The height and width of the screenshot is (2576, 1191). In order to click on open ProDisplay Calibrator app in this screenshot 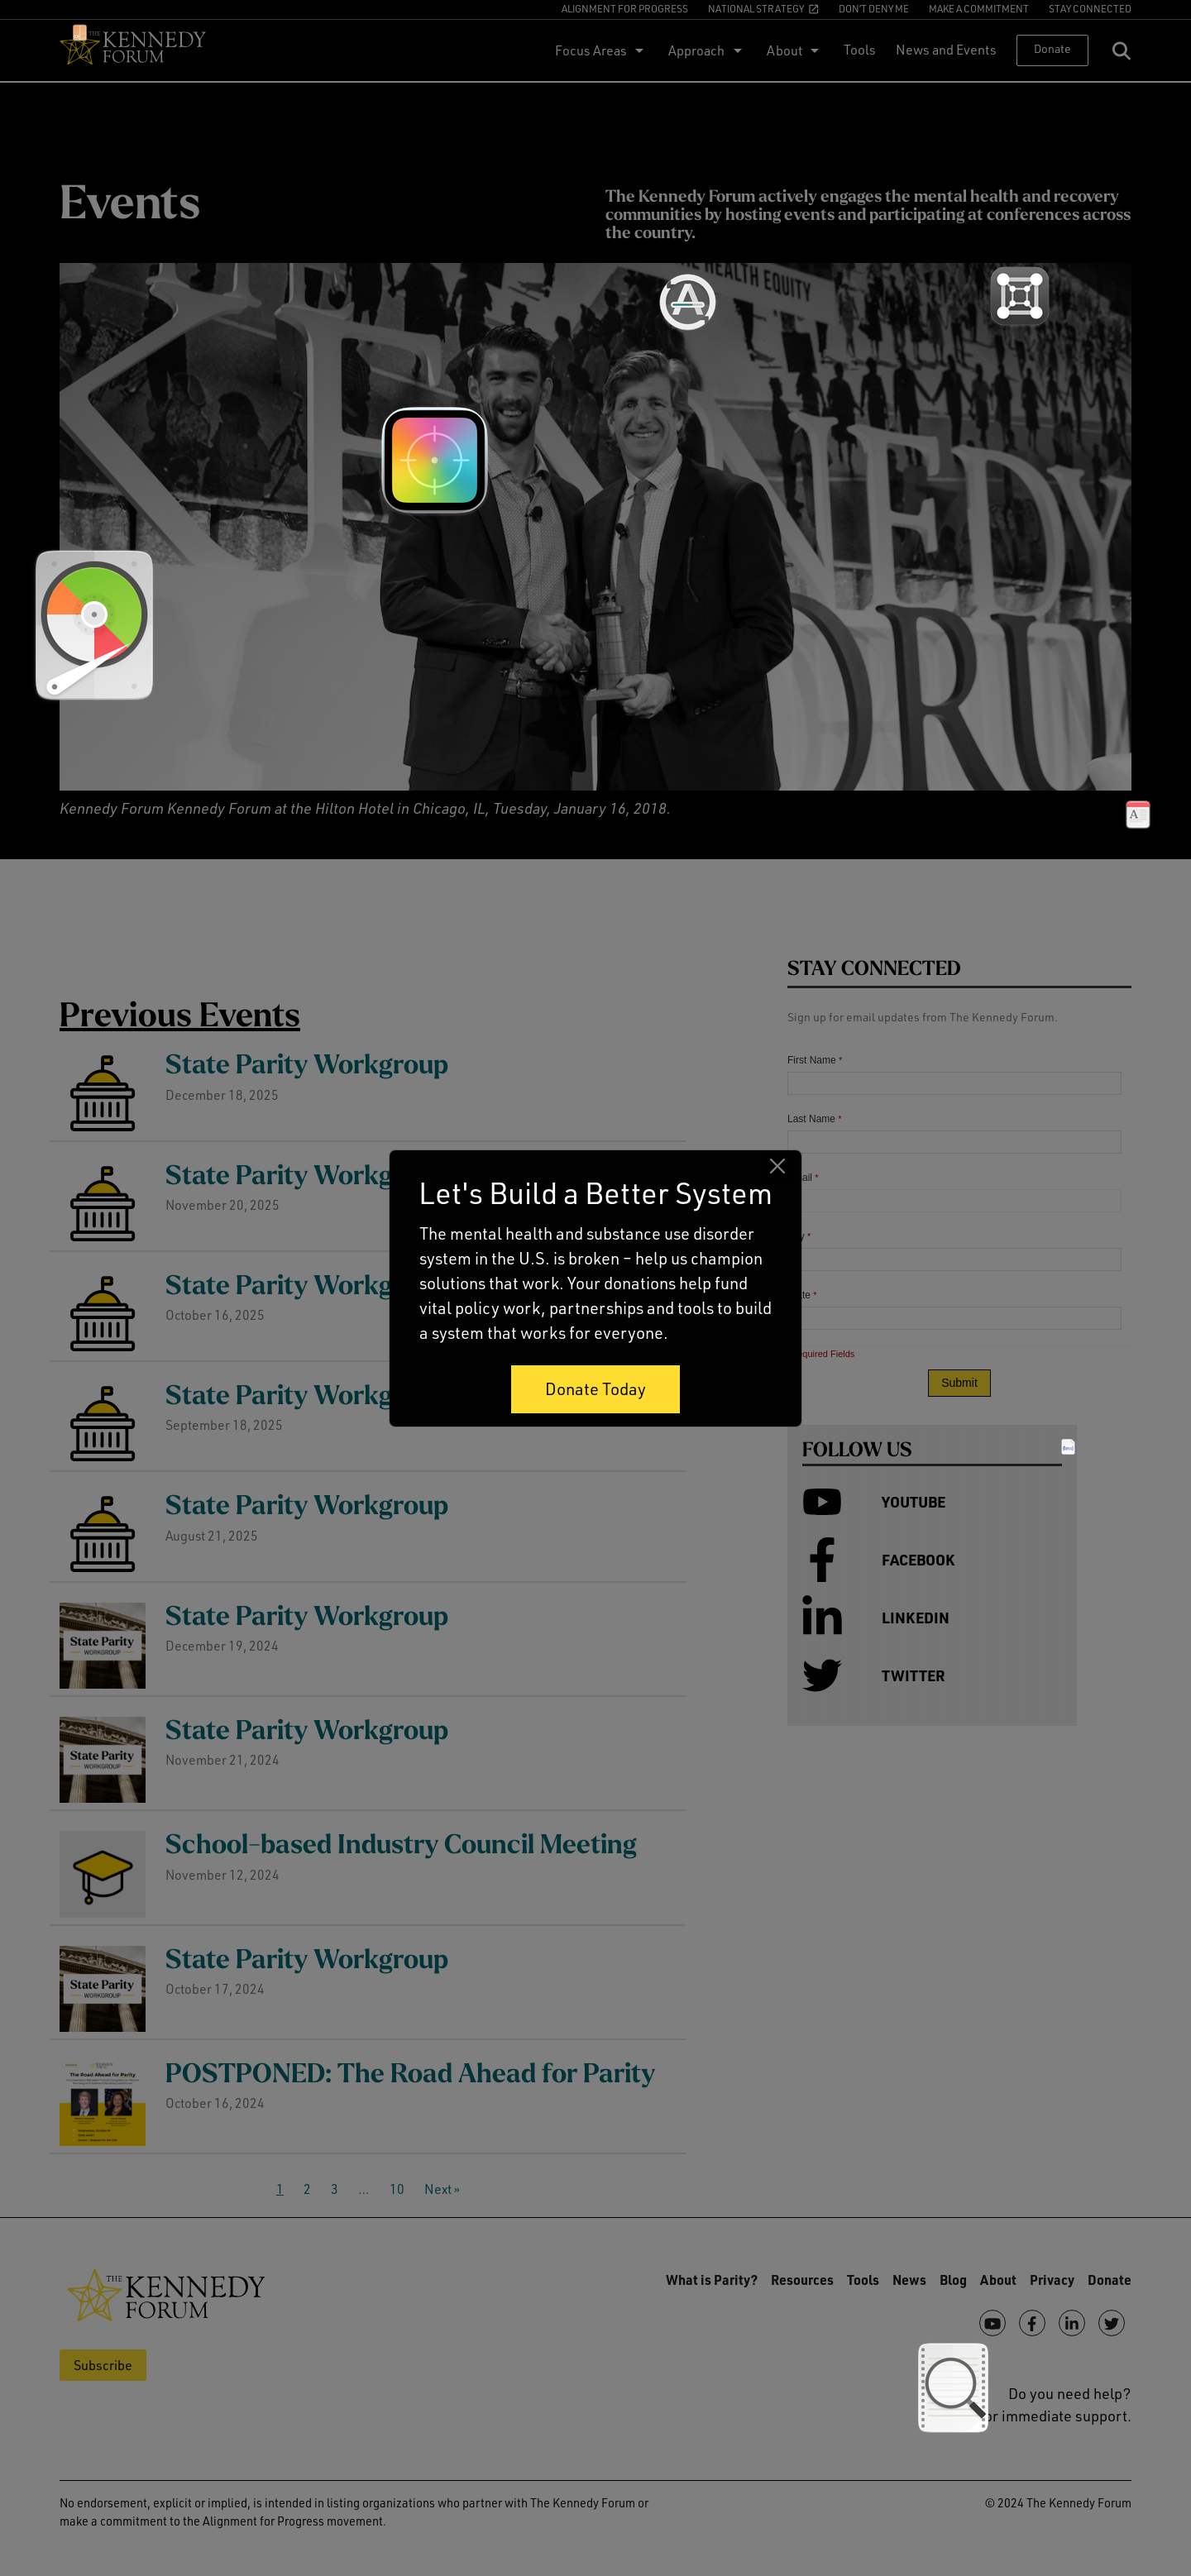, I will do `click(434, 460)`.